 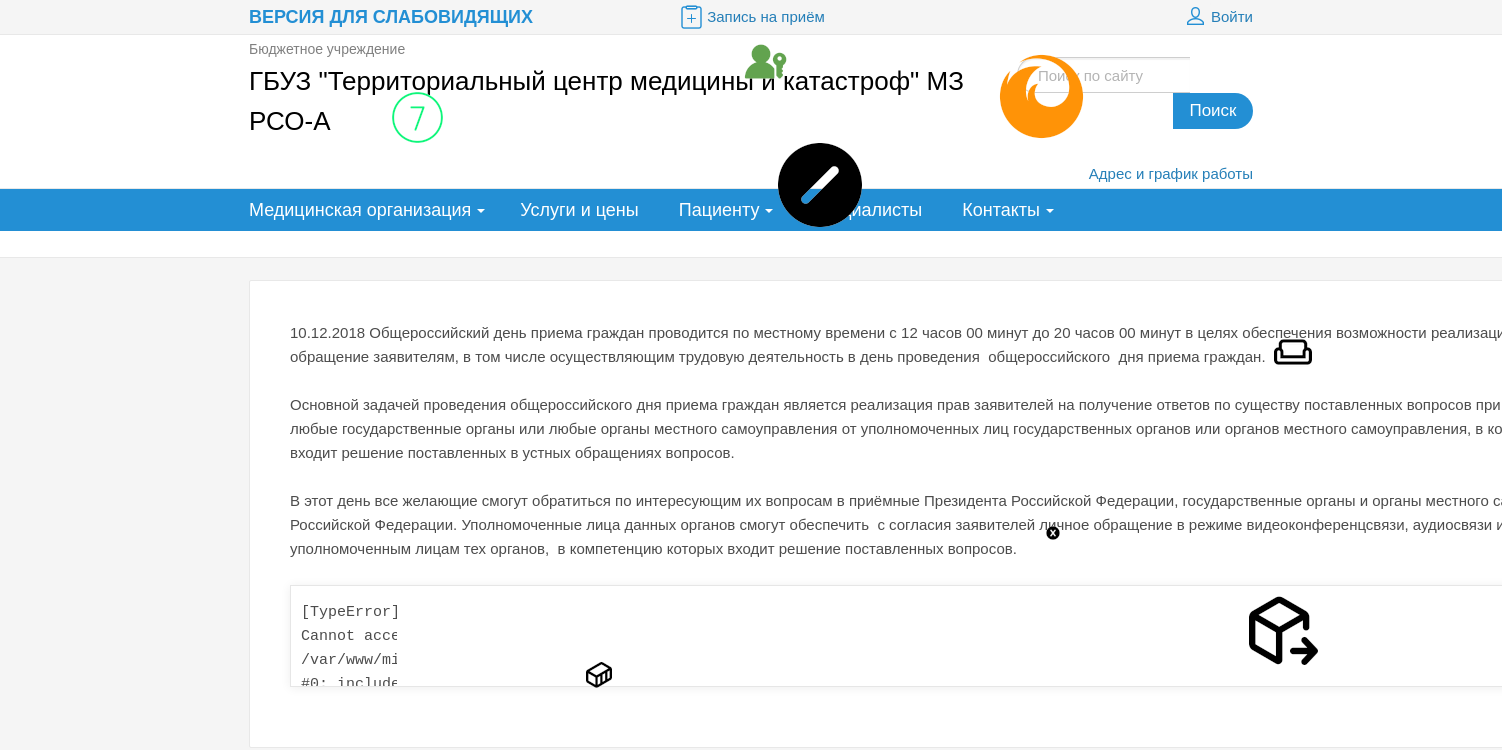 I want to click on view container or package details, so click(x=599, y=675).